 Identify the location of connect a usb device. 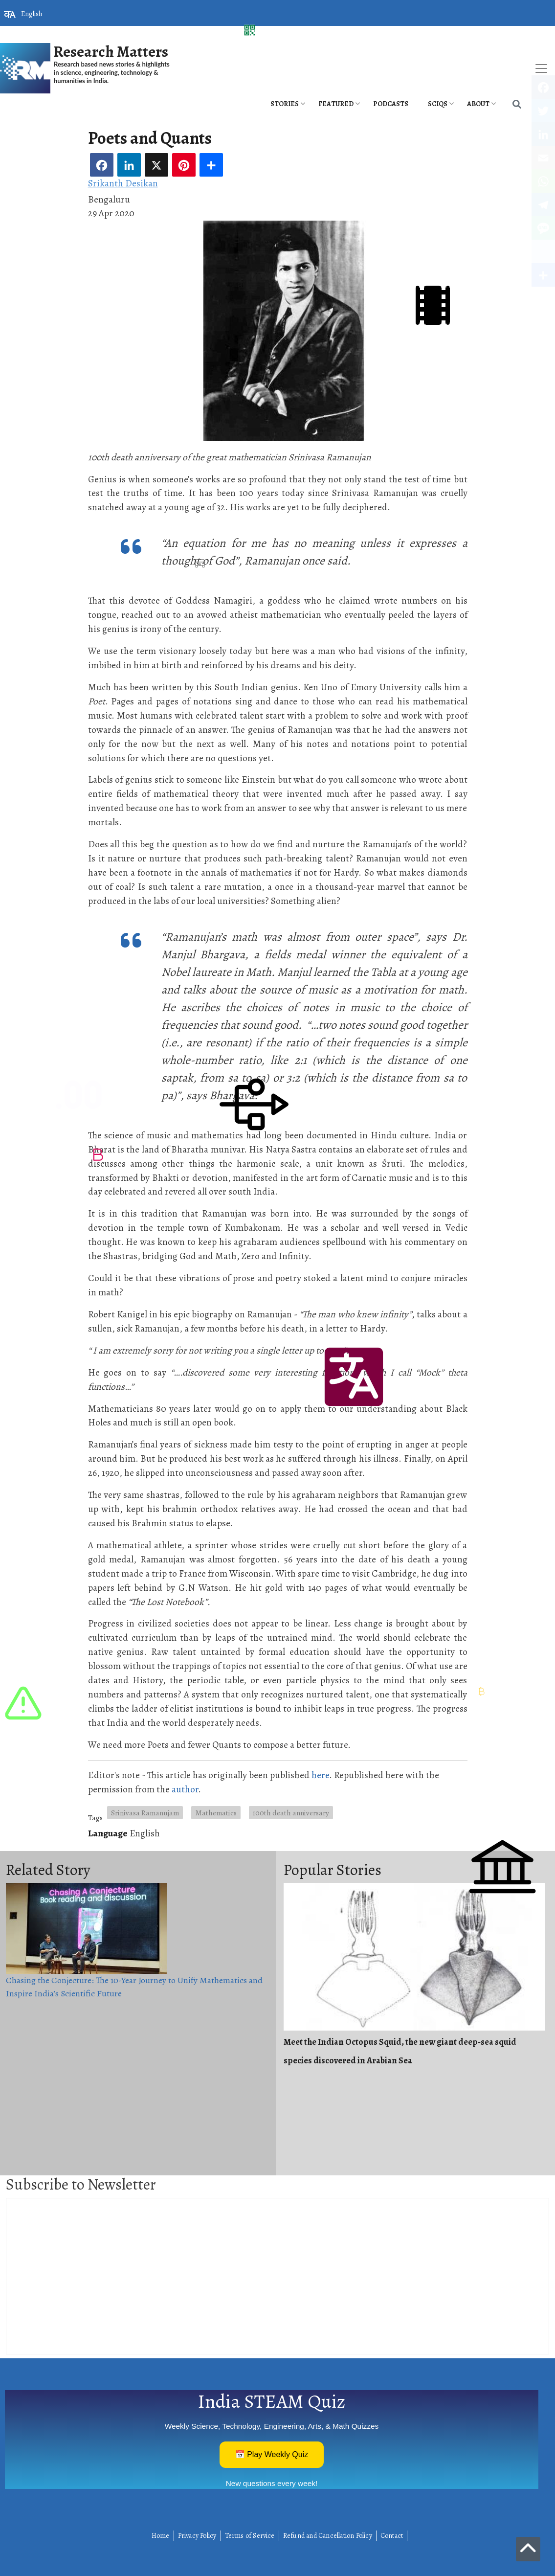
(254, 1104).